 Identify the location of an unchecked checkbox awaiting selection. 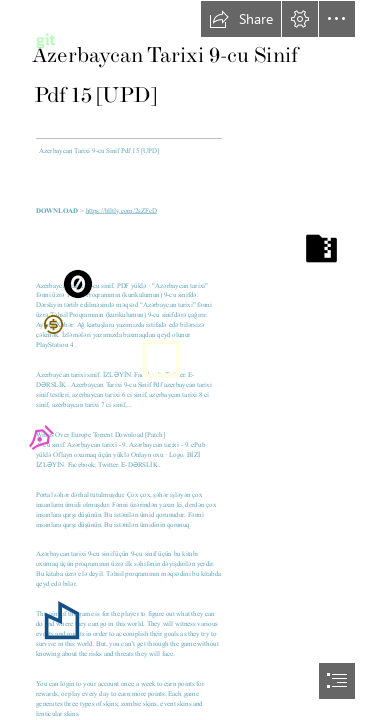
(161, 359).